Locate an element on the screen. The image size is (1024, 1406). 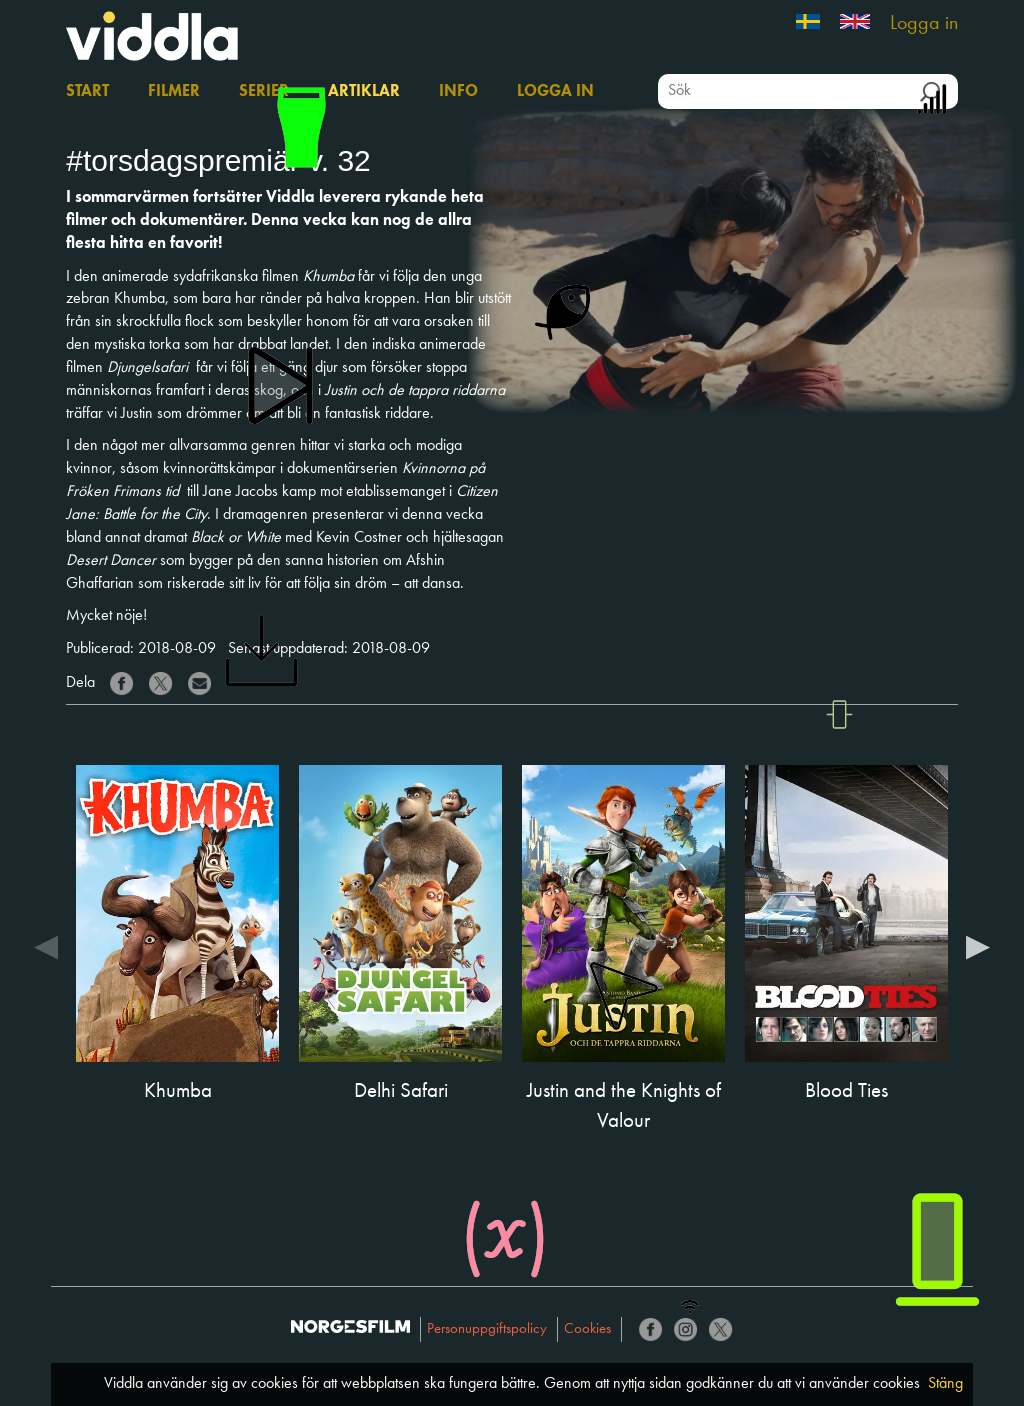
align object to vertical center is located at coordinates (839, 714).